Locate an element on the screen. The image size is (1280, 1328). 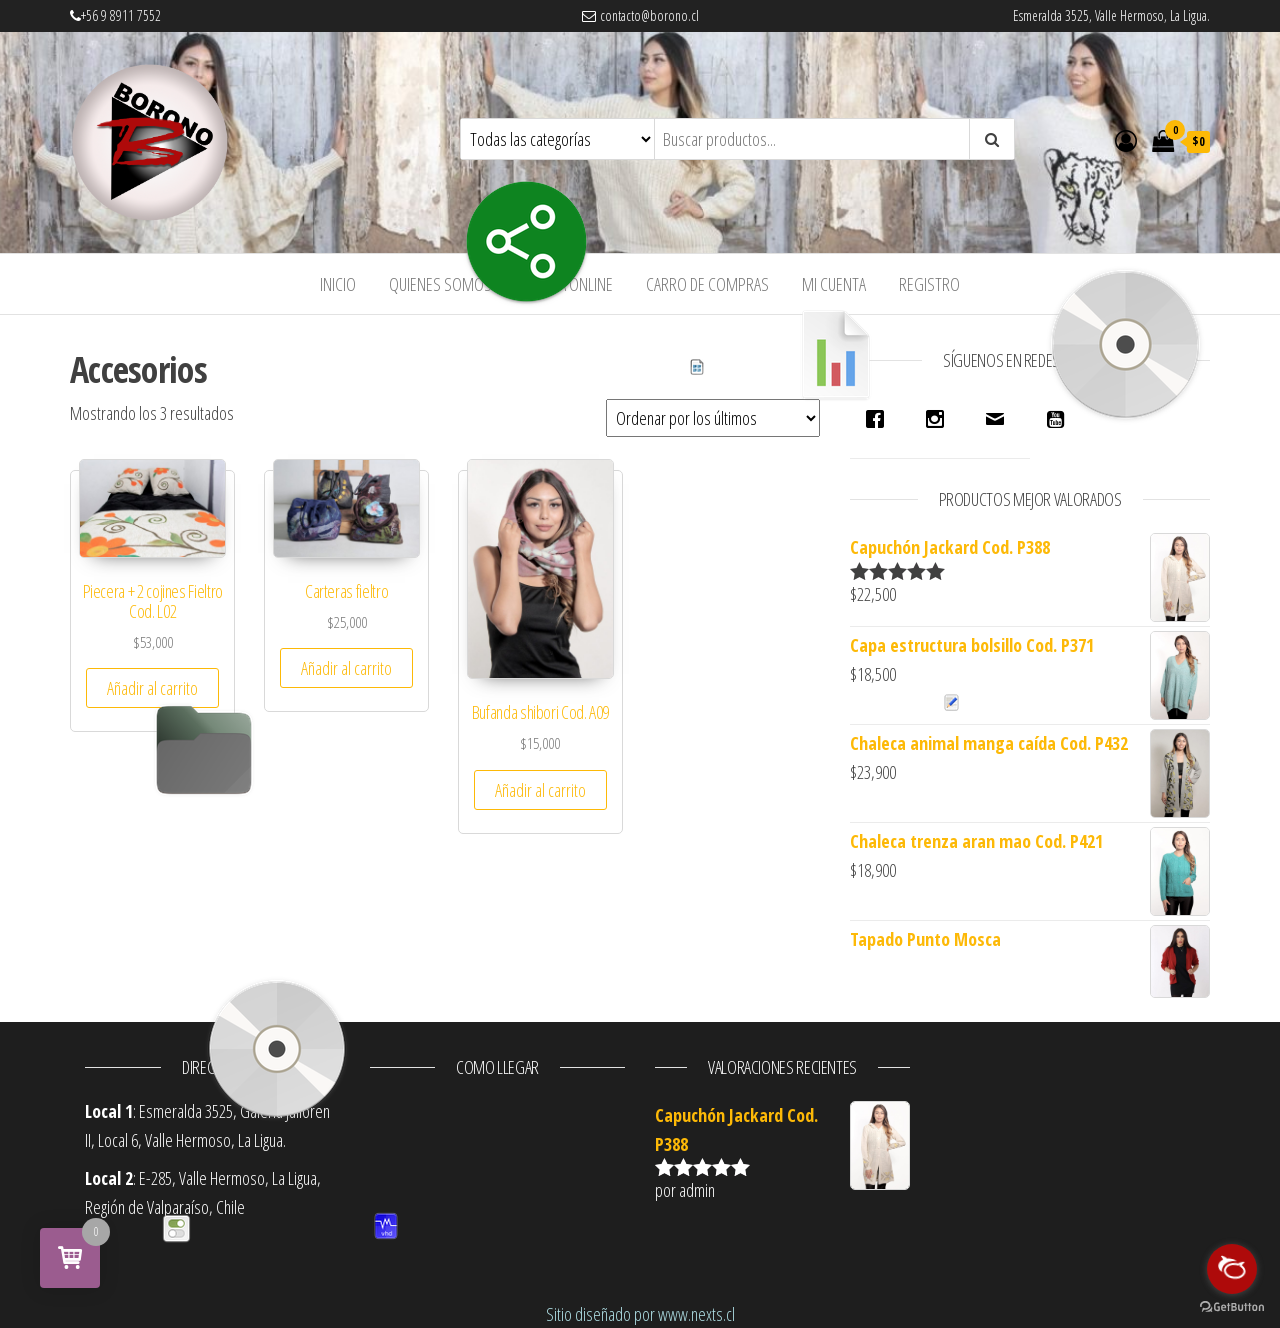
open an opendocument master document file is located at coordinates (697, 367).